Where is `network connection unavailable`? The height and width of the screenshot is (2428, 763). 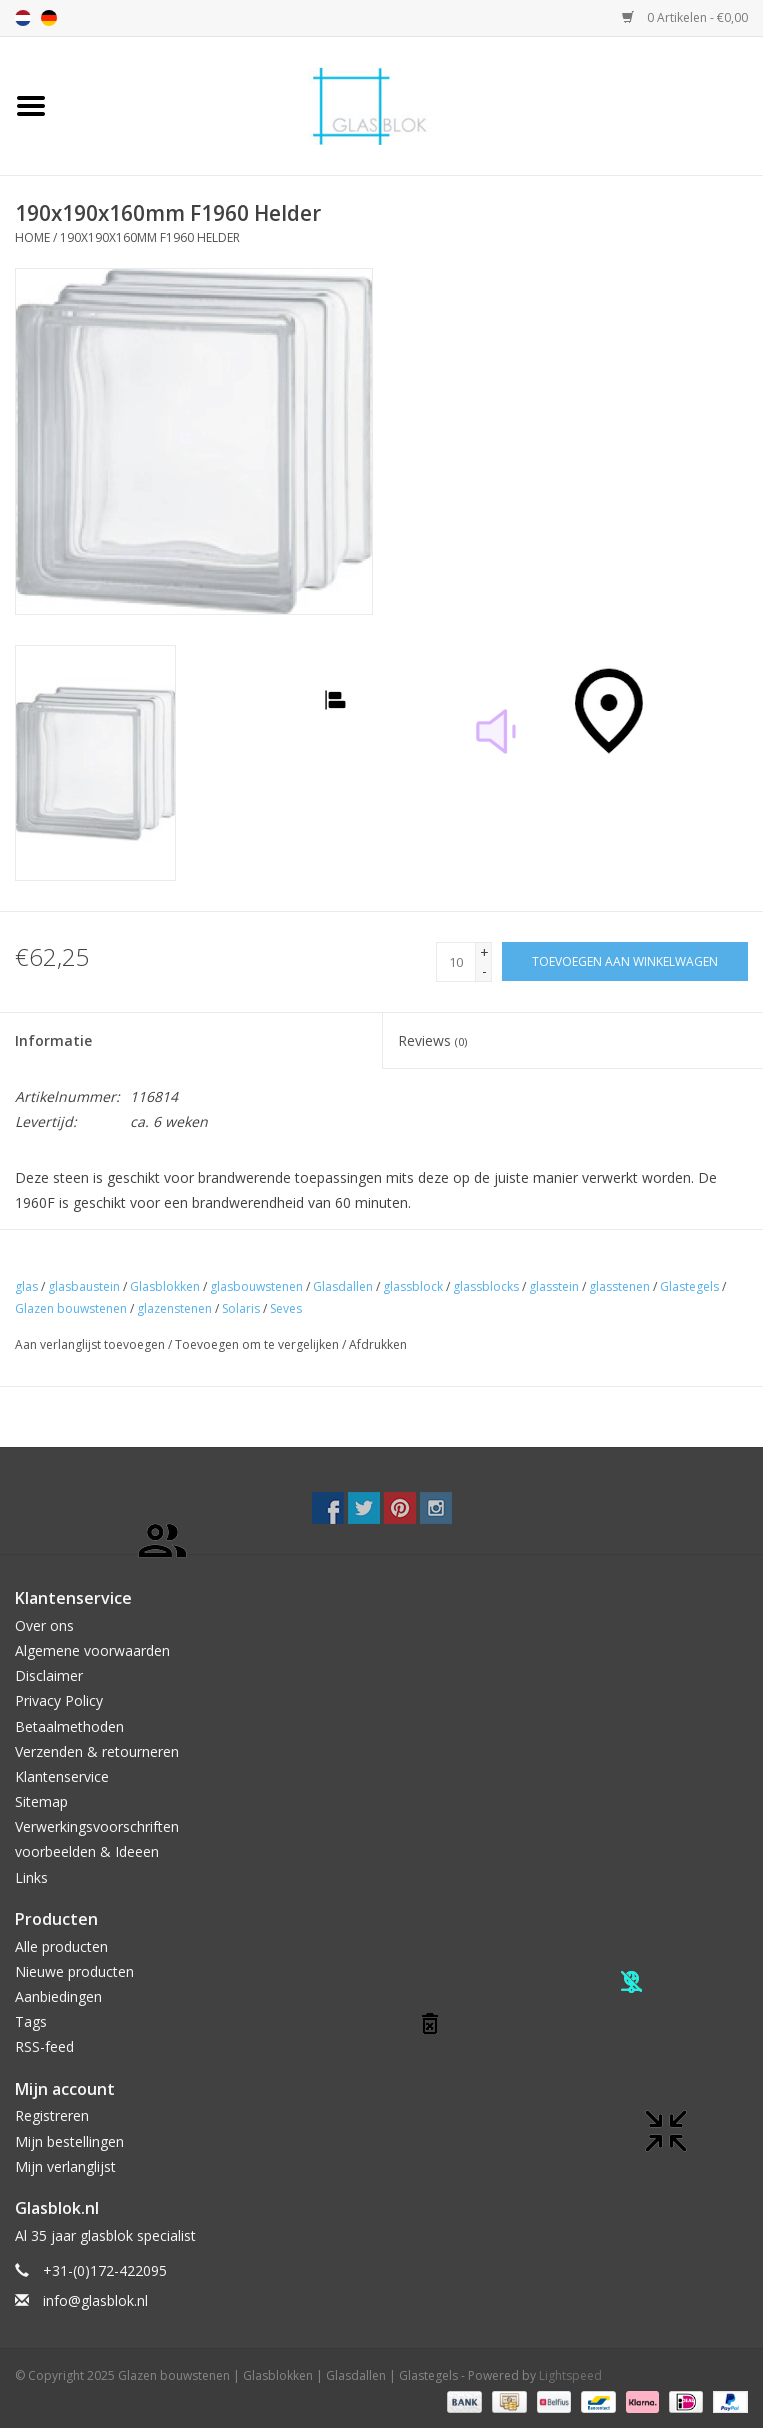
network connection unavailable is located at coordinates (631, 1981).